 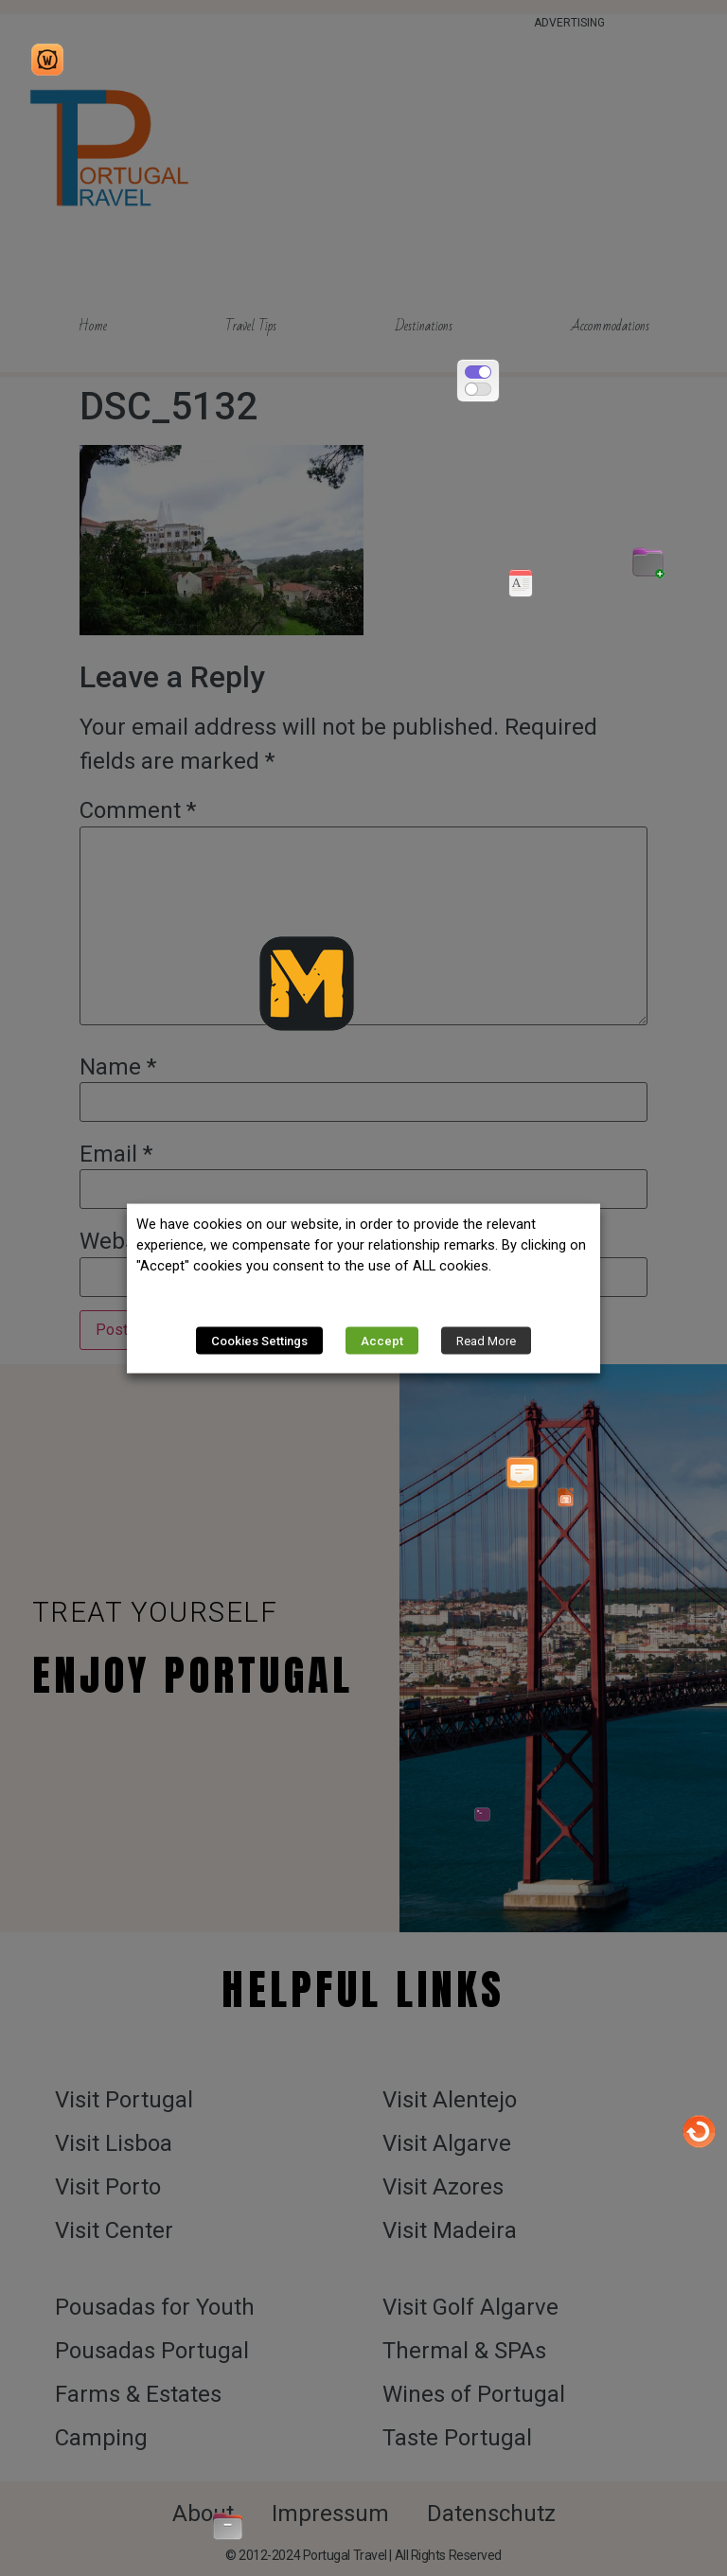 What do you see at coordinates (521, 583) in the screenshot?
I see `open ebook reader application` at bounding box center [521, 583].